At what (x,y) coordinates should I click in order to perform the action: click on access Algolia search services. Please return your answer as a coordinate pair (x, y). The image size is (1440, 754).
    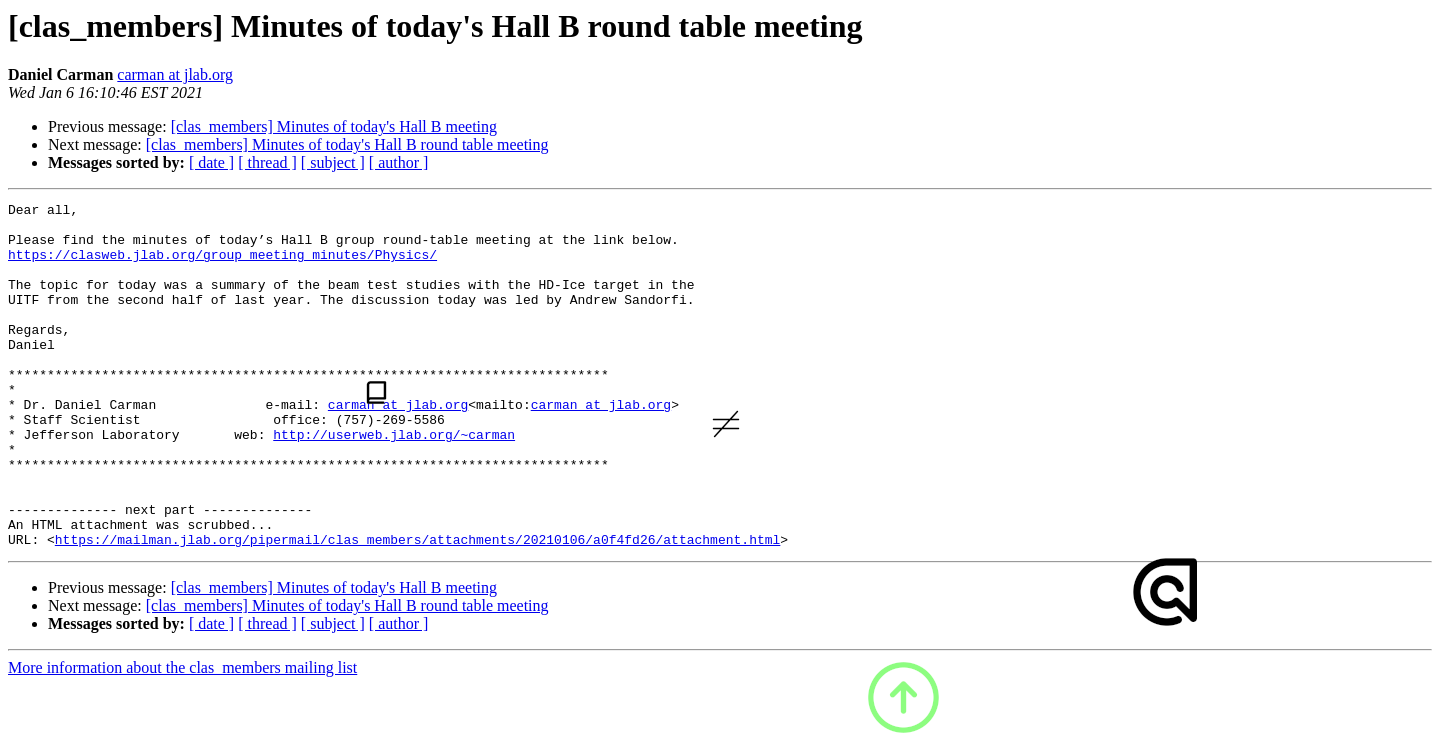
    Looking at the image, I should click on (1167, 592).